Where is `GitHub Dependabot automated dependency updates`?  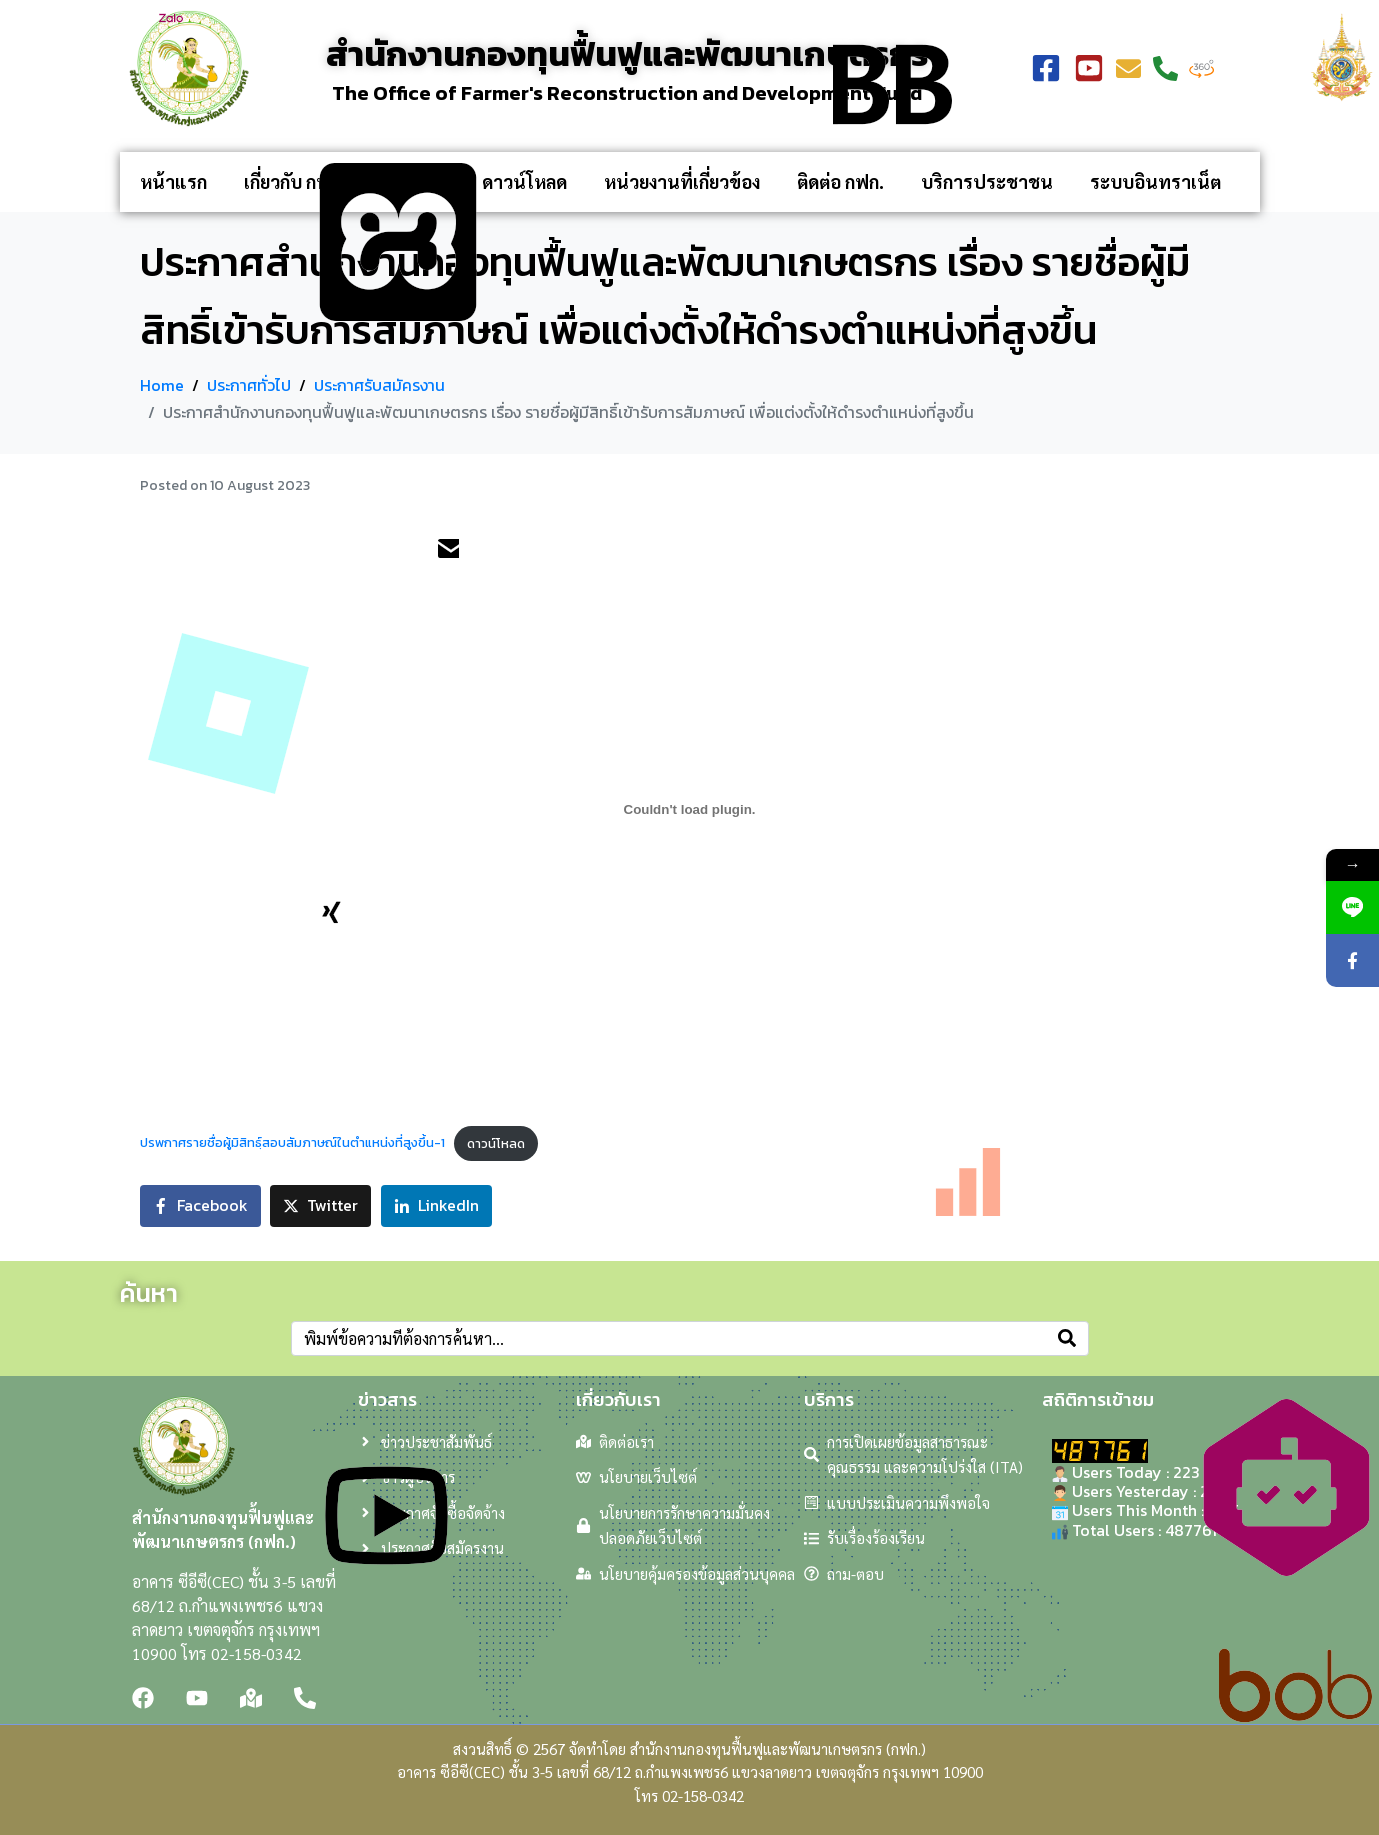 GitHub Dependabot automated dependency updates is located at coordinates (1286, 1487).